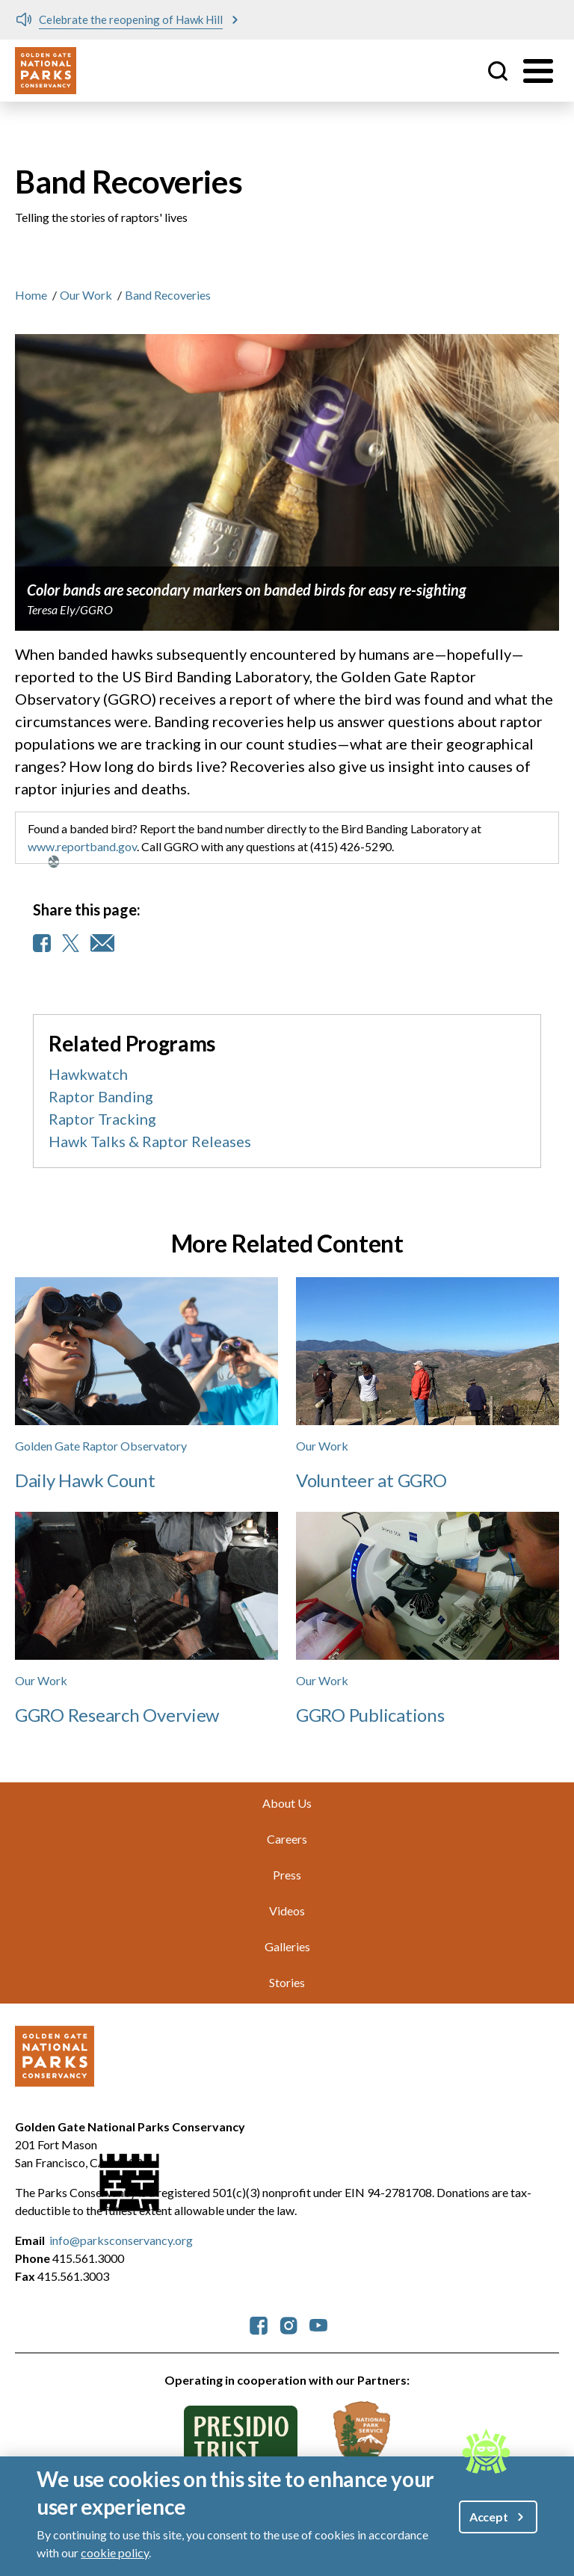 Image resolution: width=574 pixels, height=2576 pixels. Describe the element at coordinates (486, 2450) in the screenshot. I see `view aztec or mesoamerican themed content` at that location.